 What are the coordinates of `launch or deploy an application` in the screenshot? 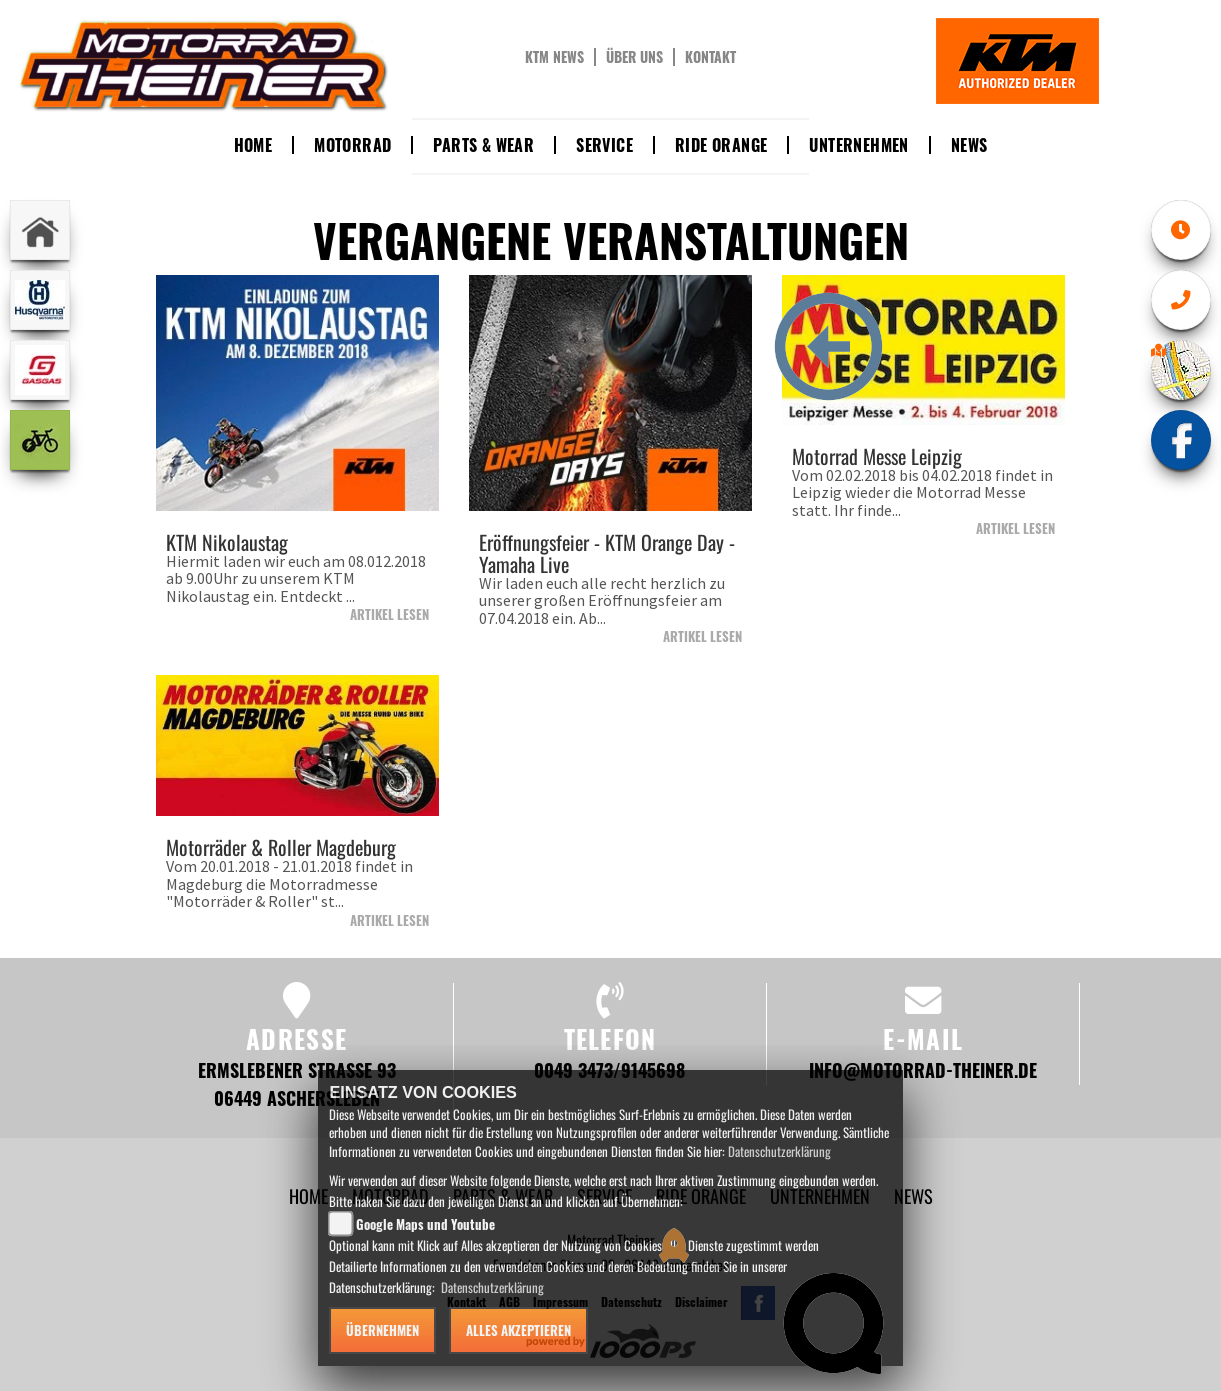 It's located at (674, 1245).